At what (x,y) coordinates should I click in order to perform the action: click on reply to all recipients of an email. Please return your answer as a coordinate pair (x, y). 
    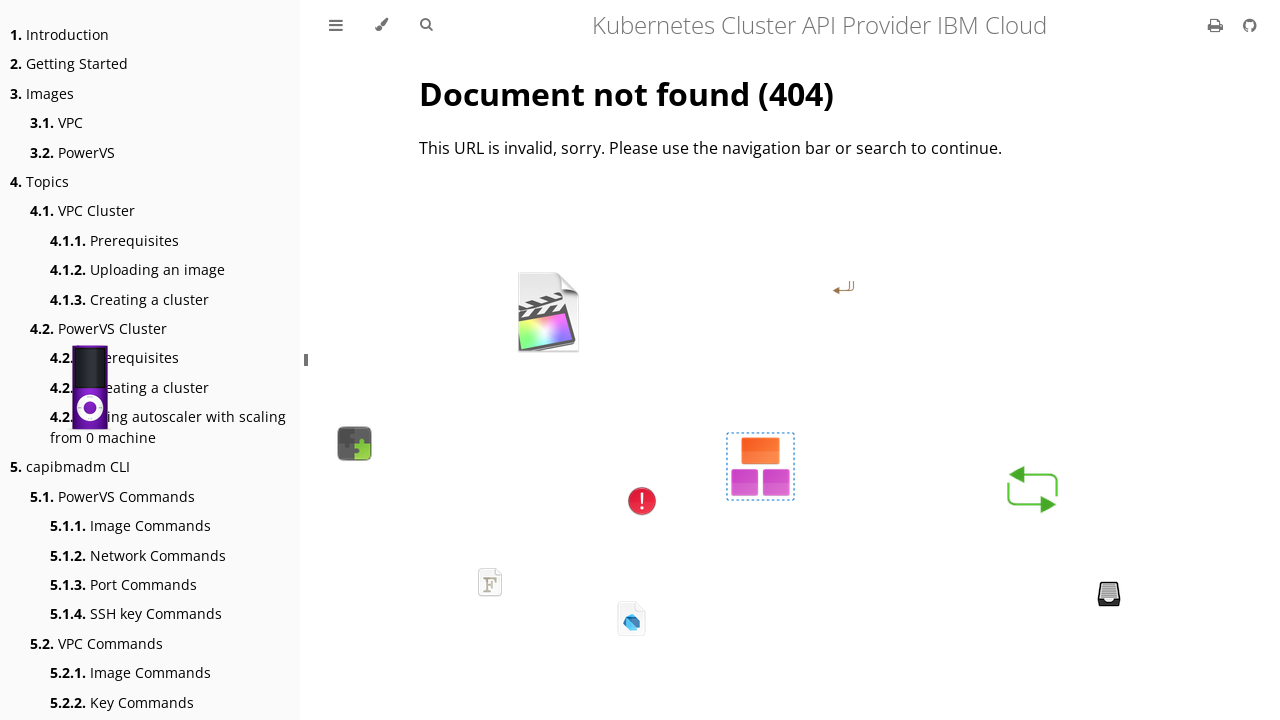
    Looking at the image, I should click on (843, 286).